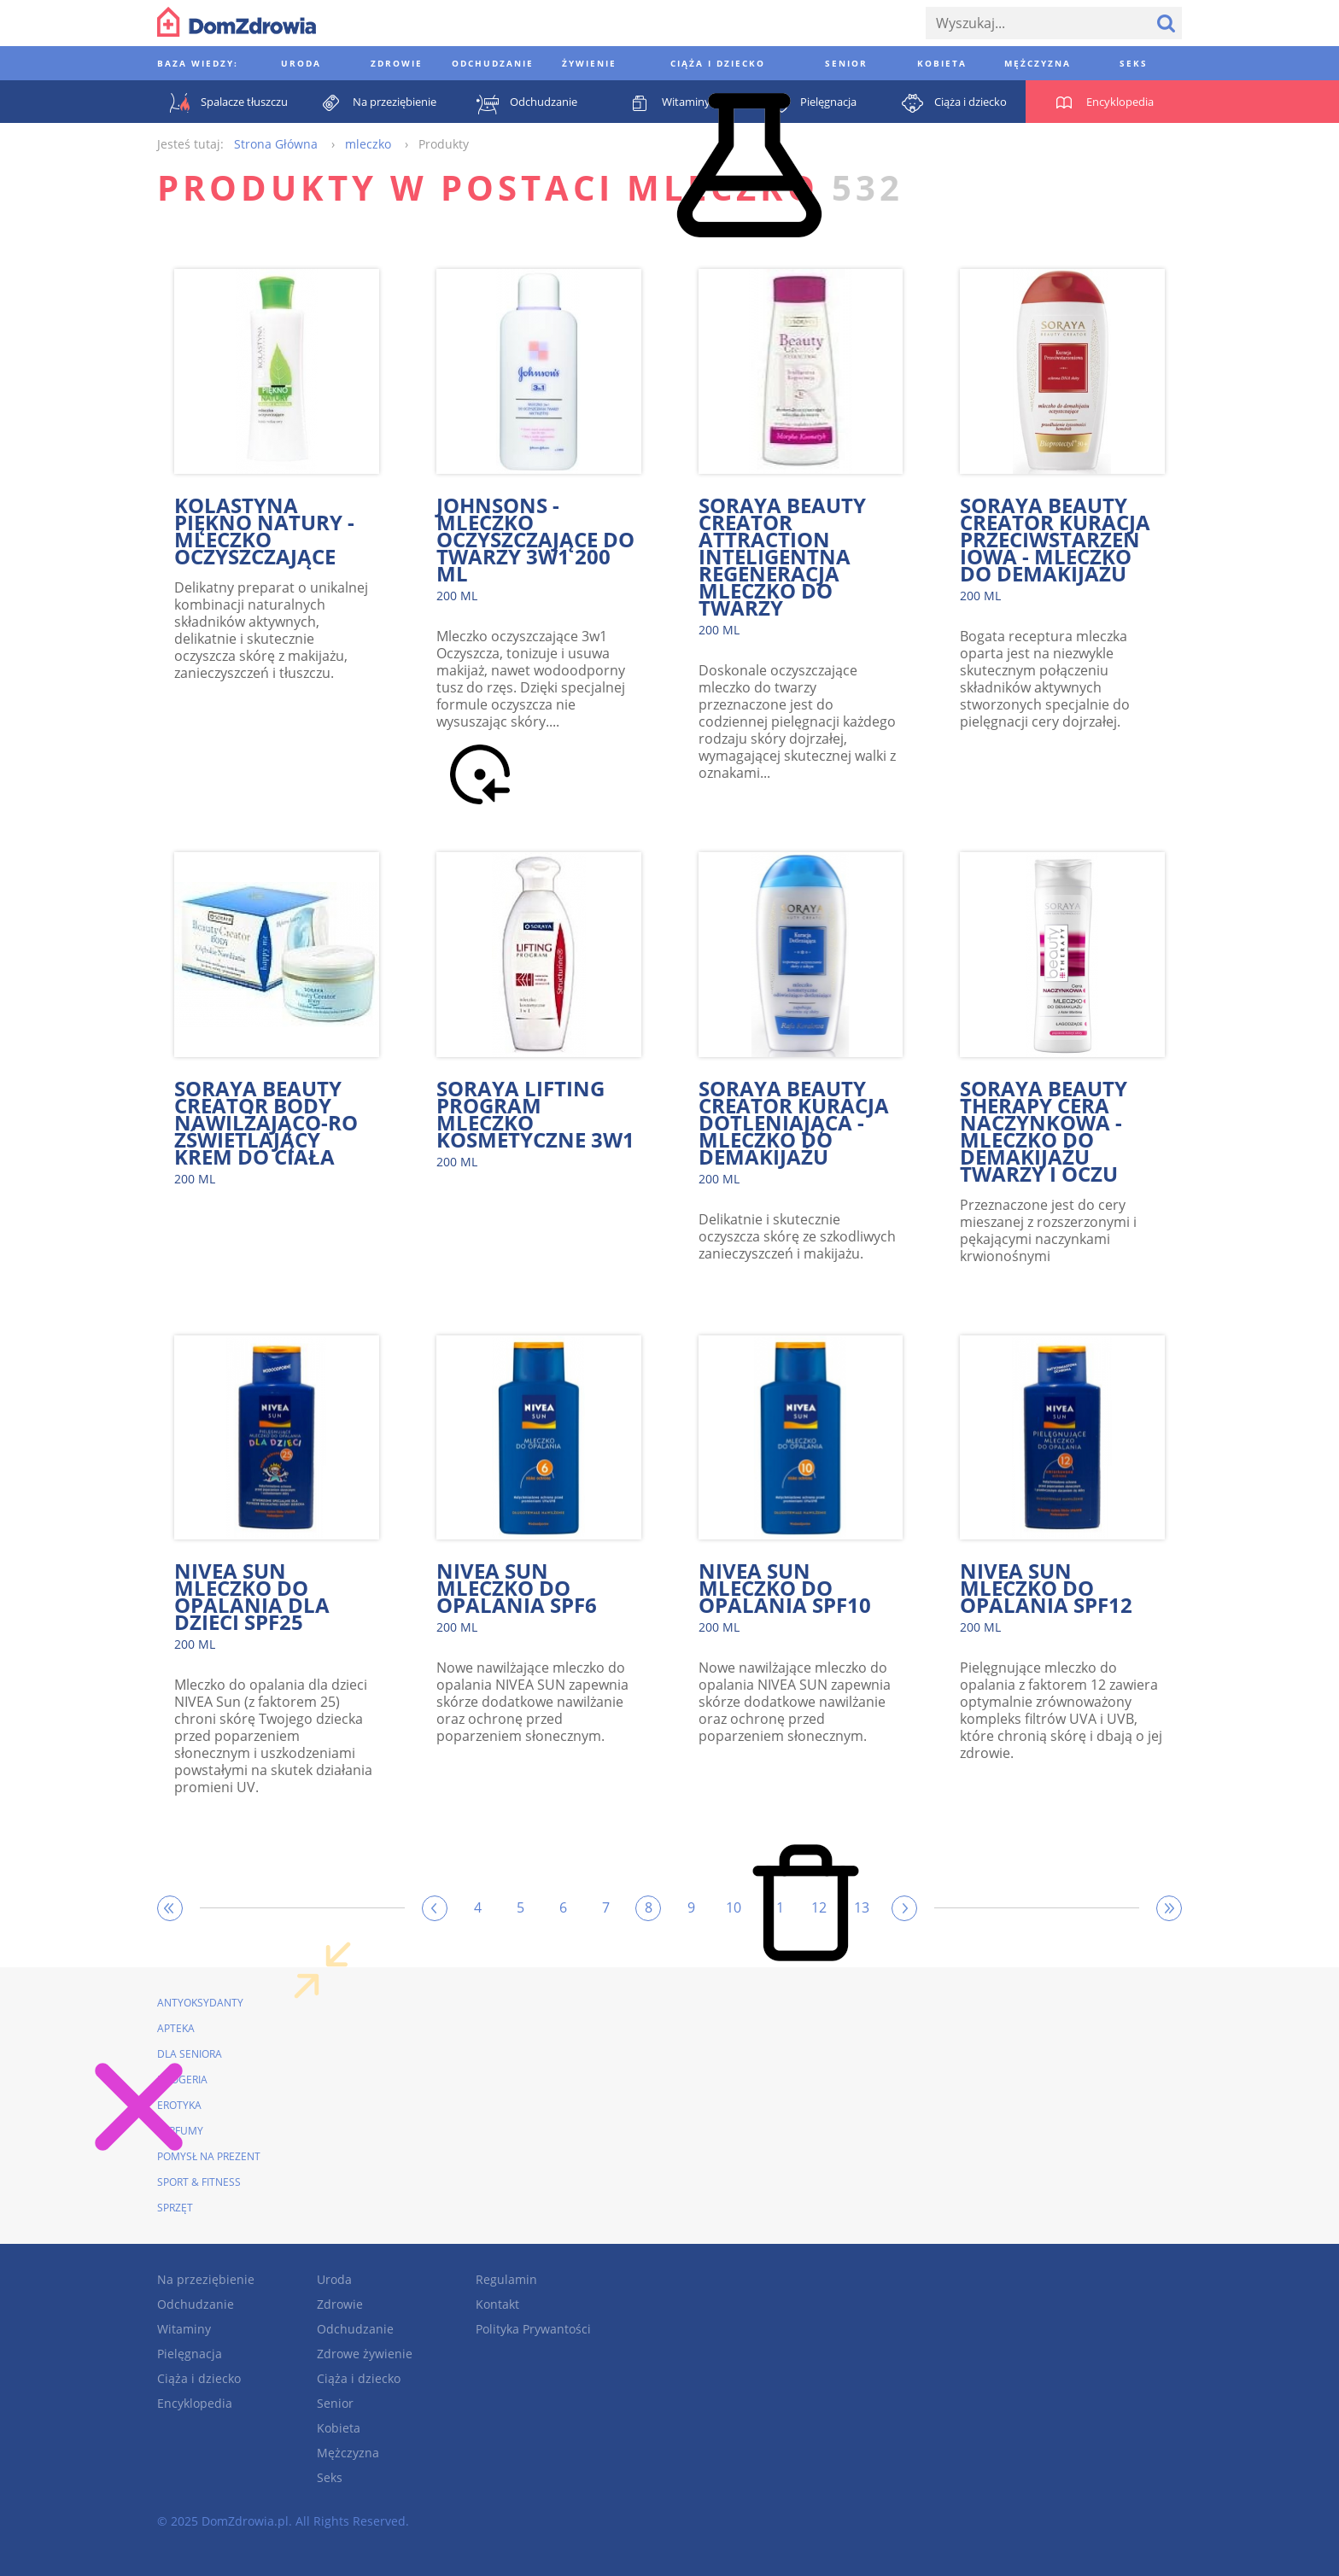 The width and height of the screenshot is (1339, 2576). What do you see at coordinates (805, 1902) in the screenshot?
I see `delete selected item` at bounding box center [805, 1902].